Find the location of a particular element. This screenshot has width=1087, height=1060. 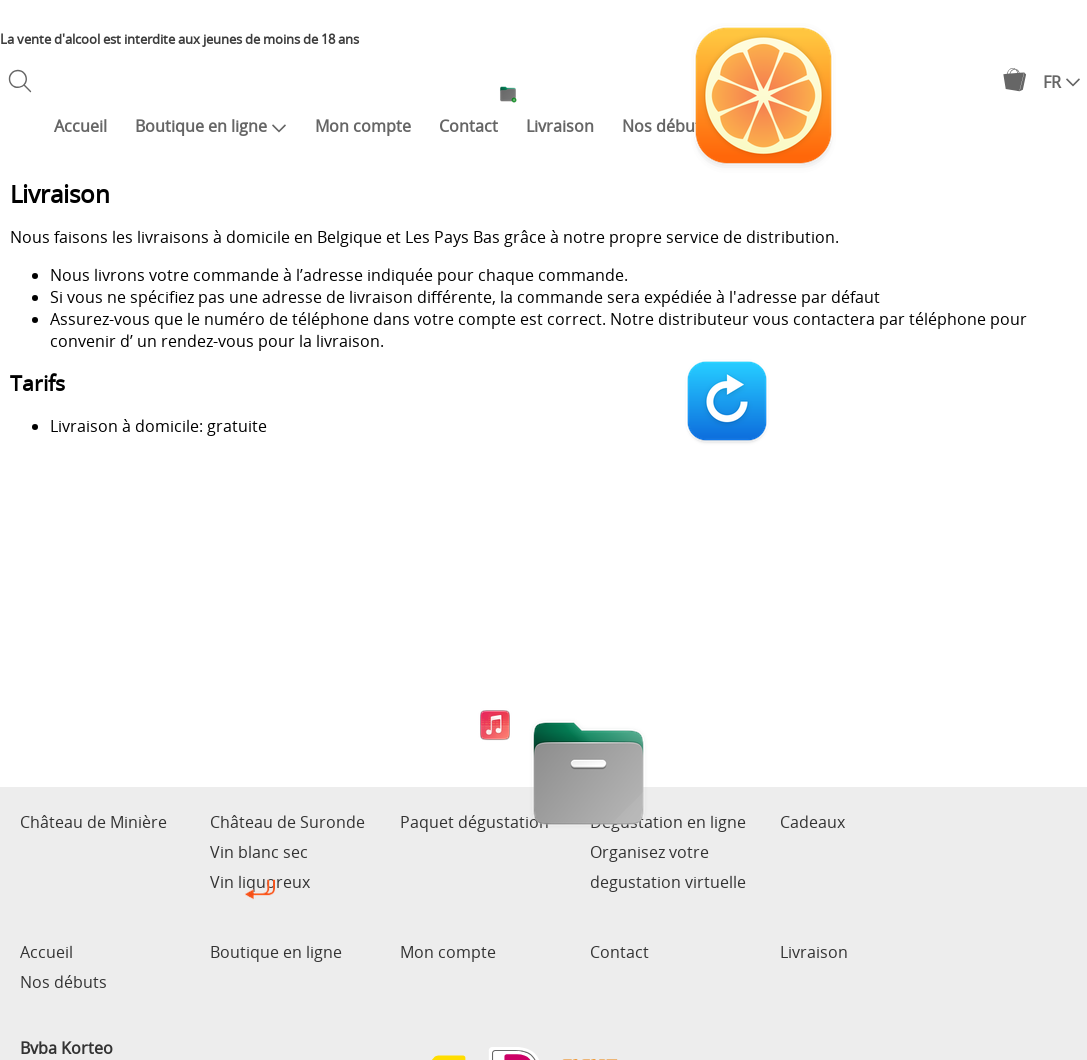

open the file manager application is located at coordinates (588, 773).